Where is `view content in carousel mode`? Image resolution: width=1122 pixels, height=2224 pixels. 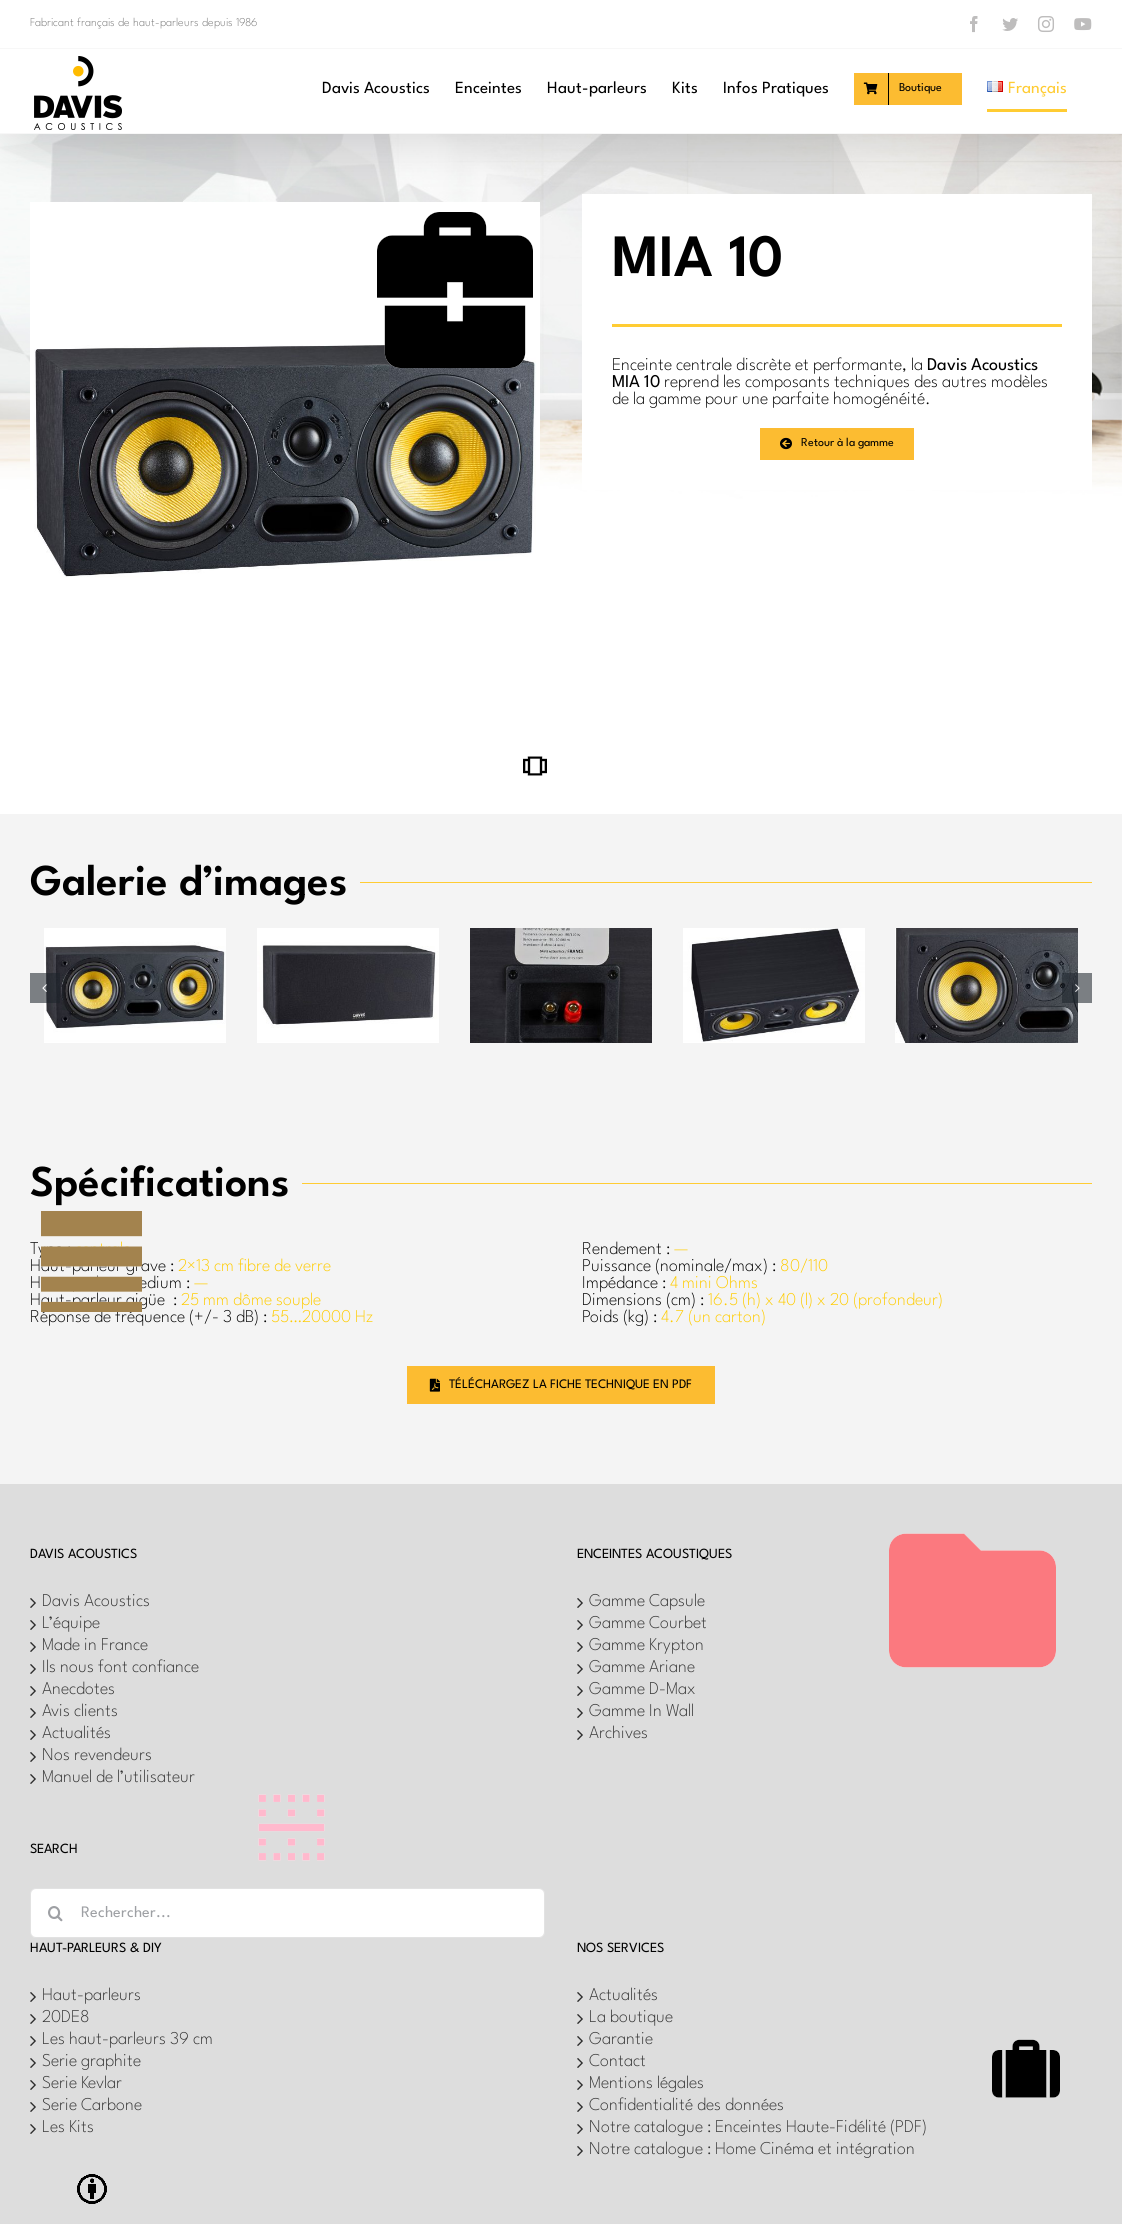 view content in carousel mode is located at coordinates (535, 766).